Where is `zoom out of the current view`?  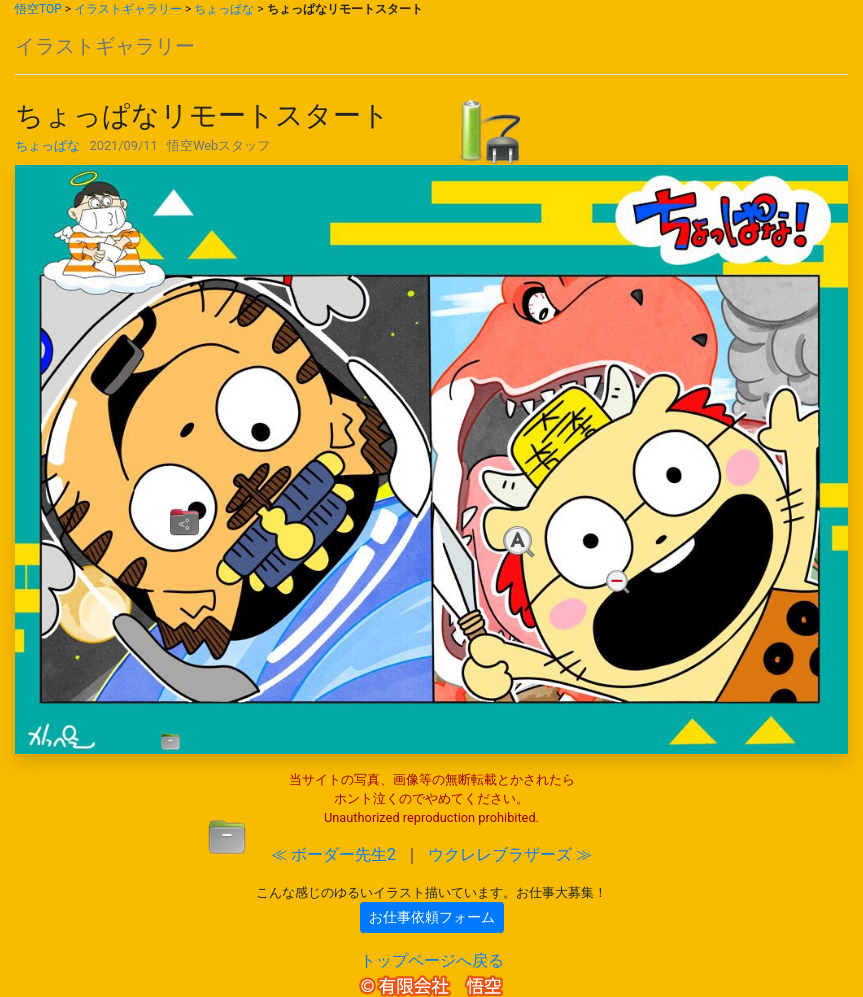 zoom out of the current view is located at coordinates (618, 582).